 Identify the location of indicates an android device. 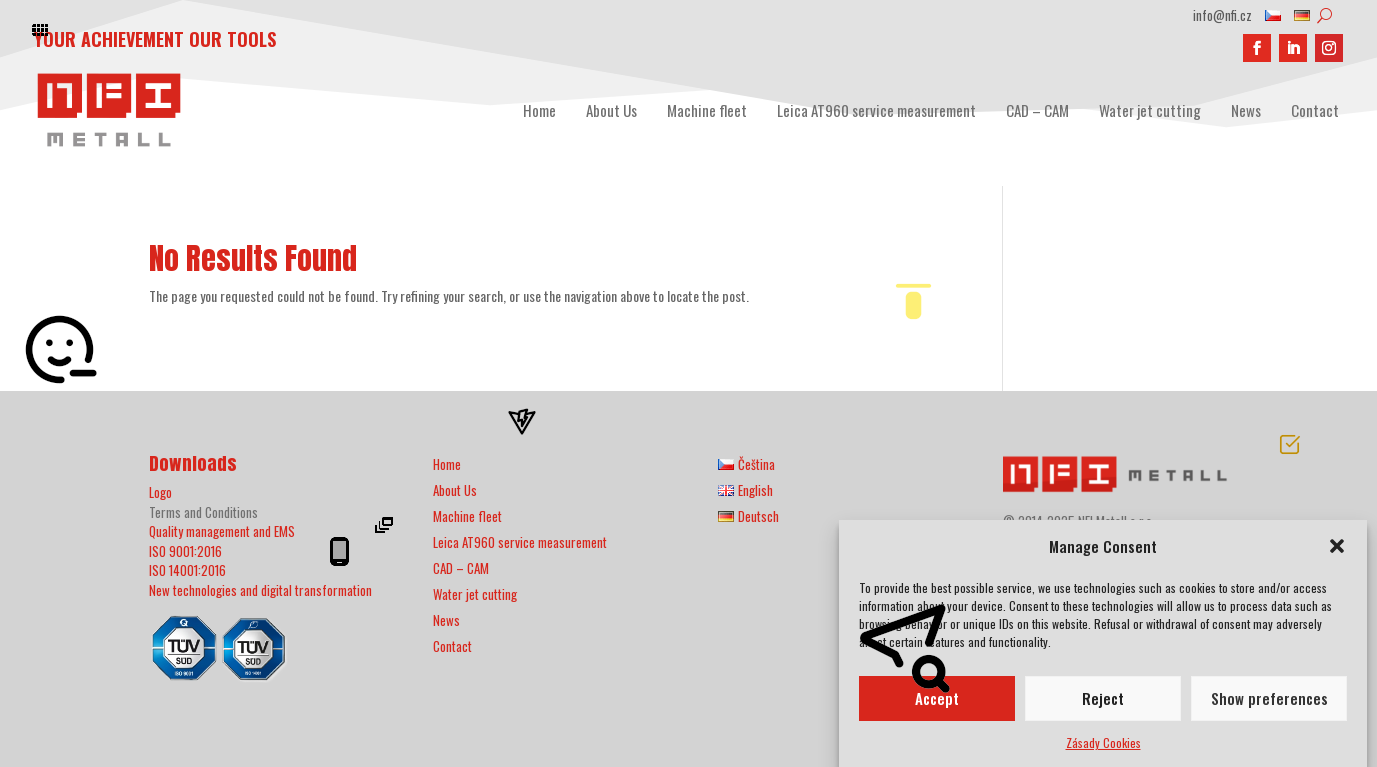
(339, 551).